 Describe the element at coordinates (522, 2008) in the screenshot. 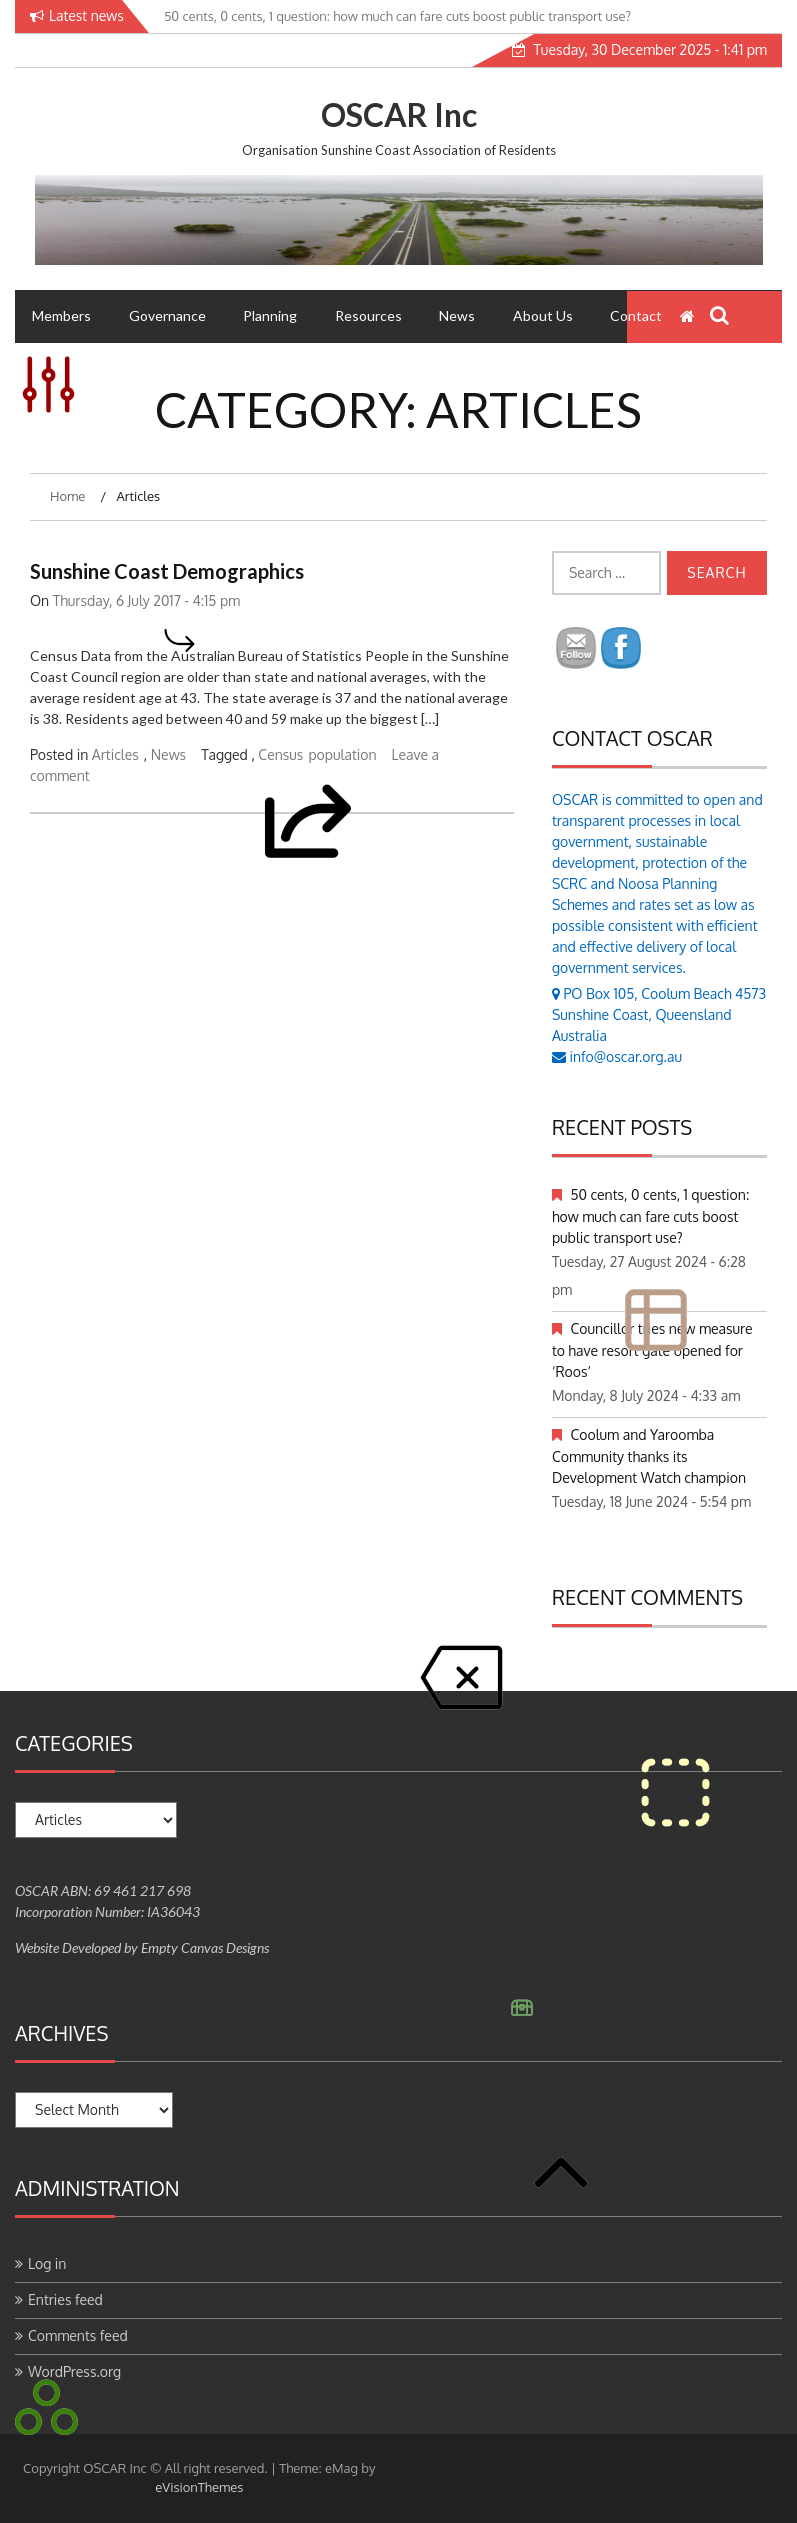

I see `access rewards or collected items` at that location.